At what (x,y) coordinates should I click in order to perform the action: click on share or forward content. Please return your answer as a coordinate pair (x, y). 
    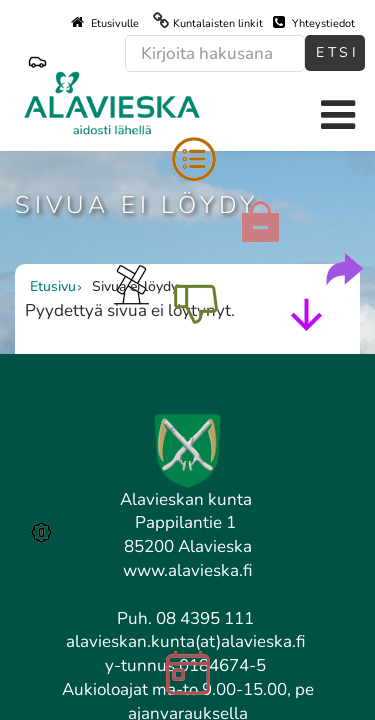
    Looking at the image, I should click on (345, 269).